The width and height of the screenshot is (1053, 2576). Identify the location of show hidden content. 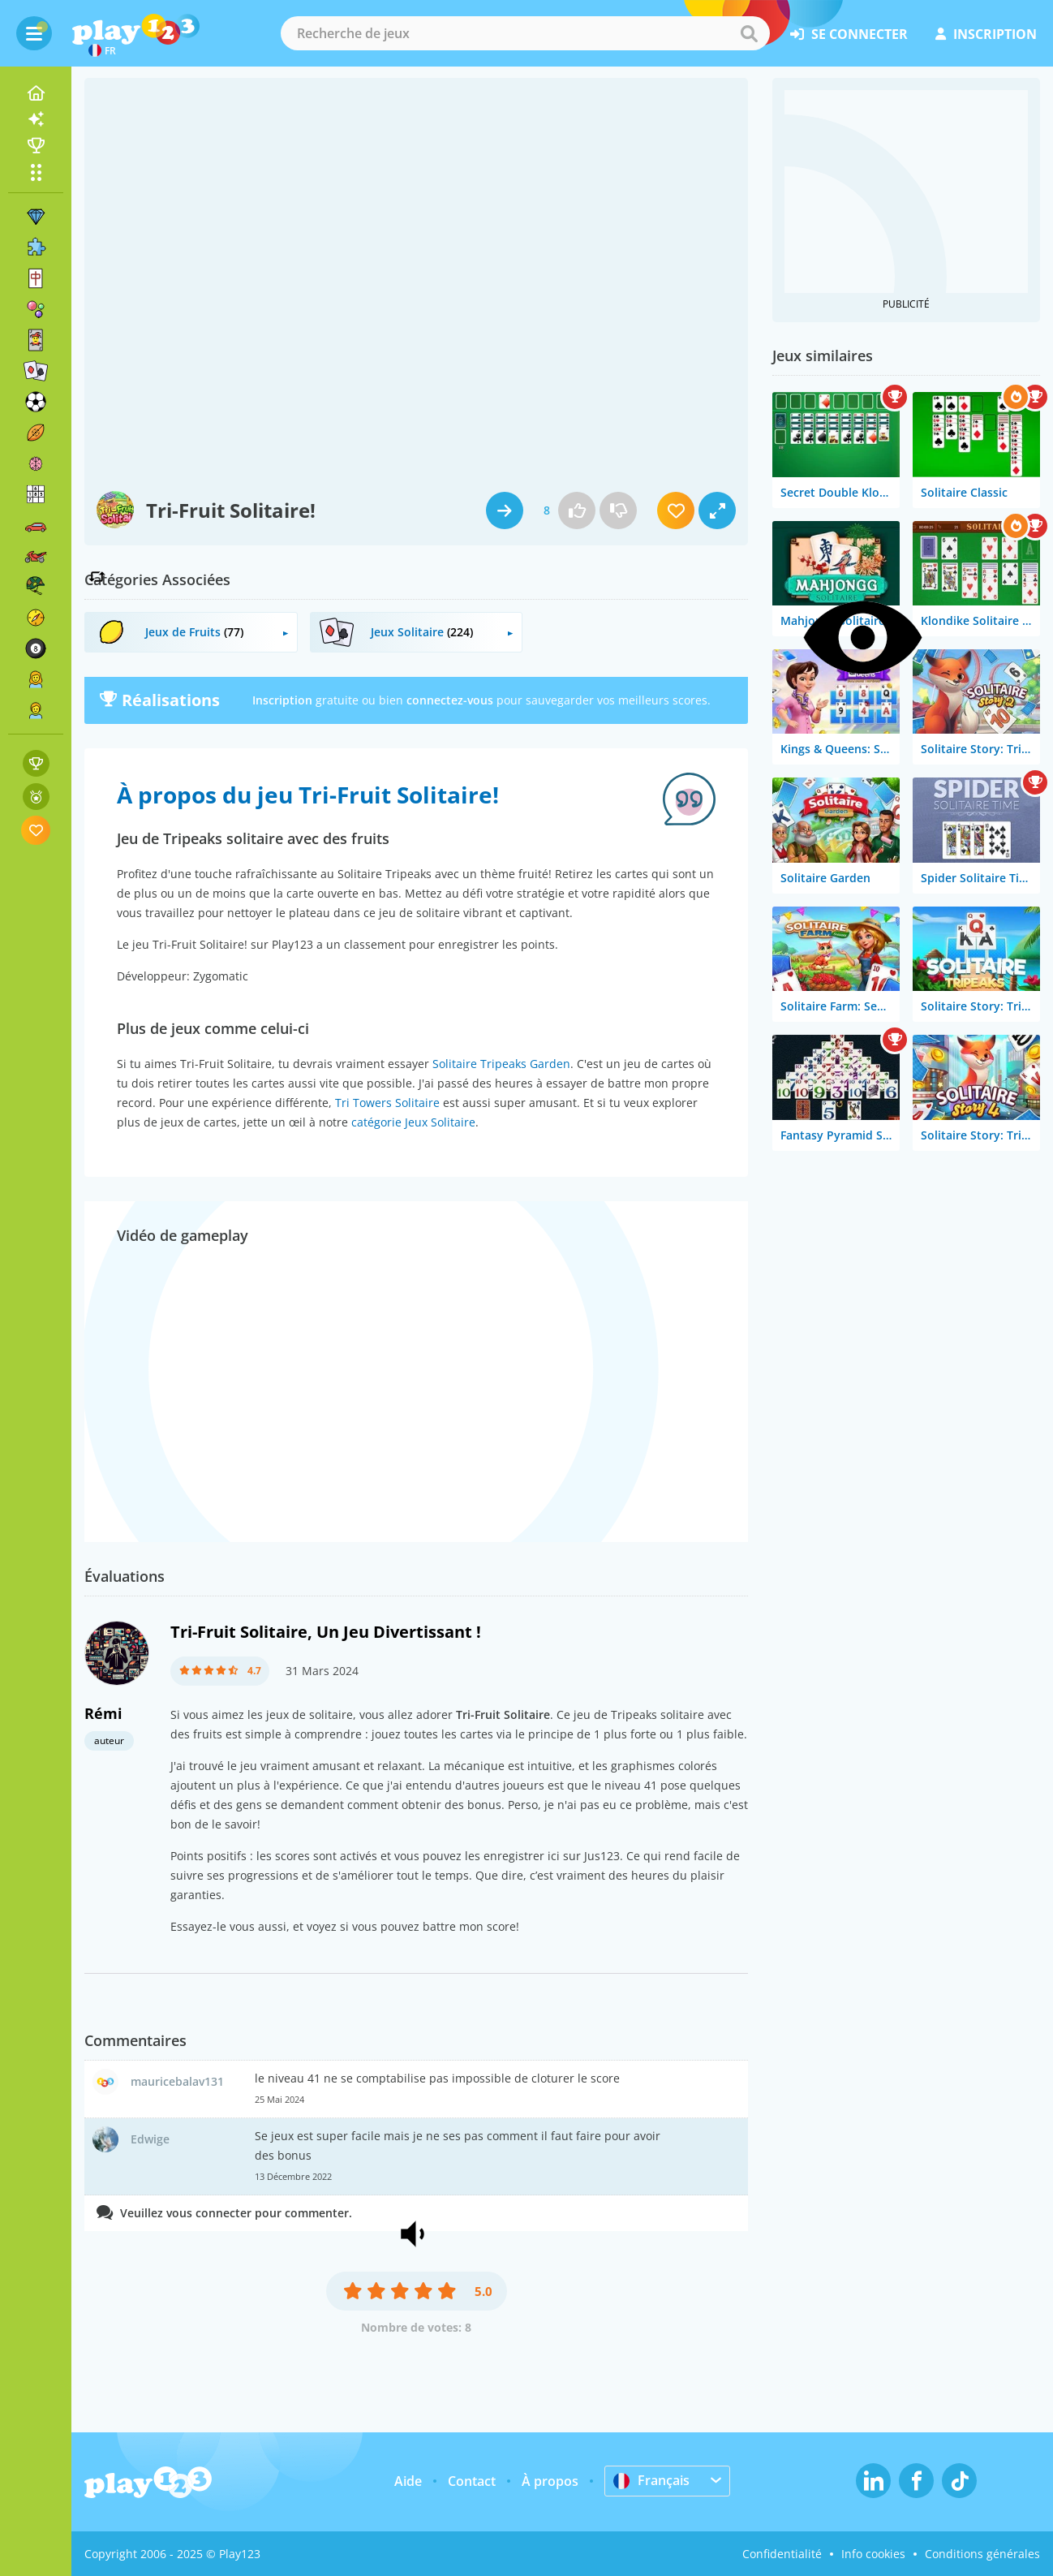
(862, 637).